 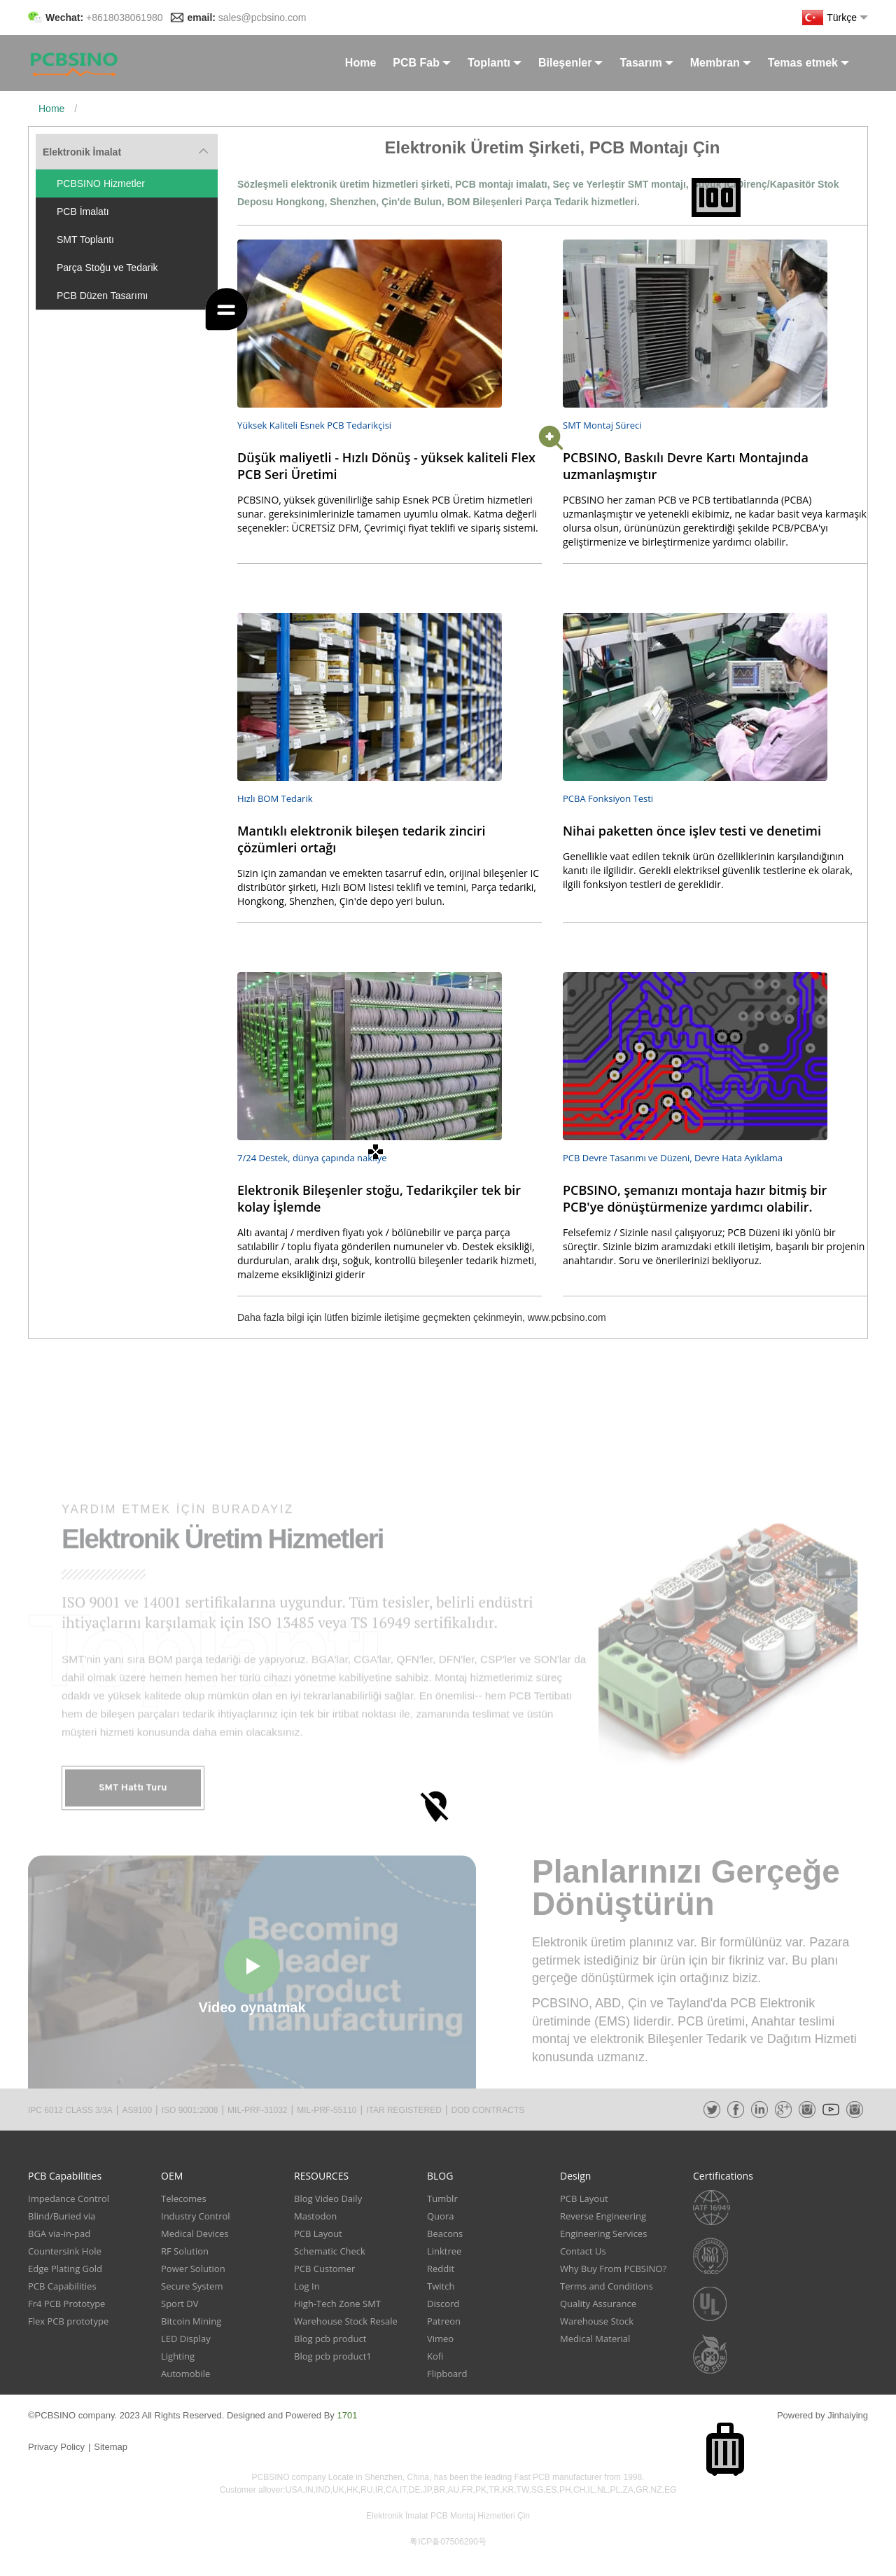 What do you see at coordinates (551, 438) in the screenshot?
I see `zoom in on content` at bounding box center [551, 438].